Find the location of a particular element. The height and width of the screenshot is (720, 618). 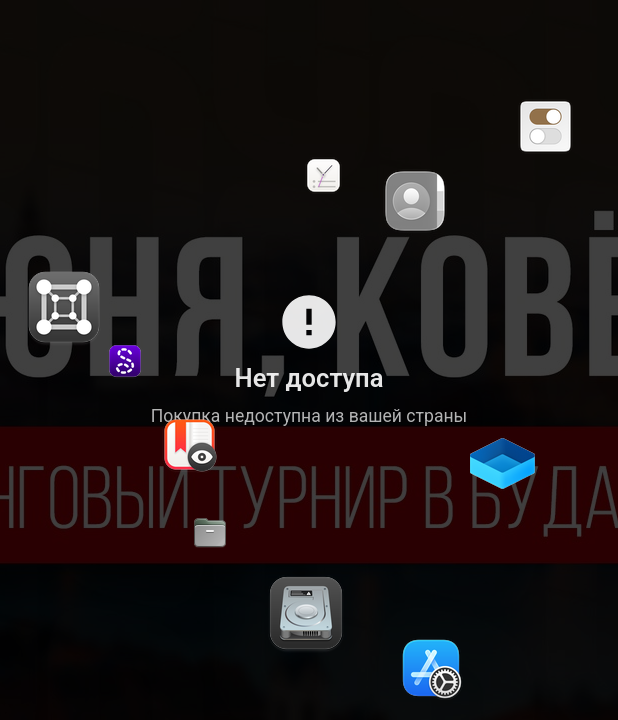

open the file manager application is located at coordinates (210, 532).